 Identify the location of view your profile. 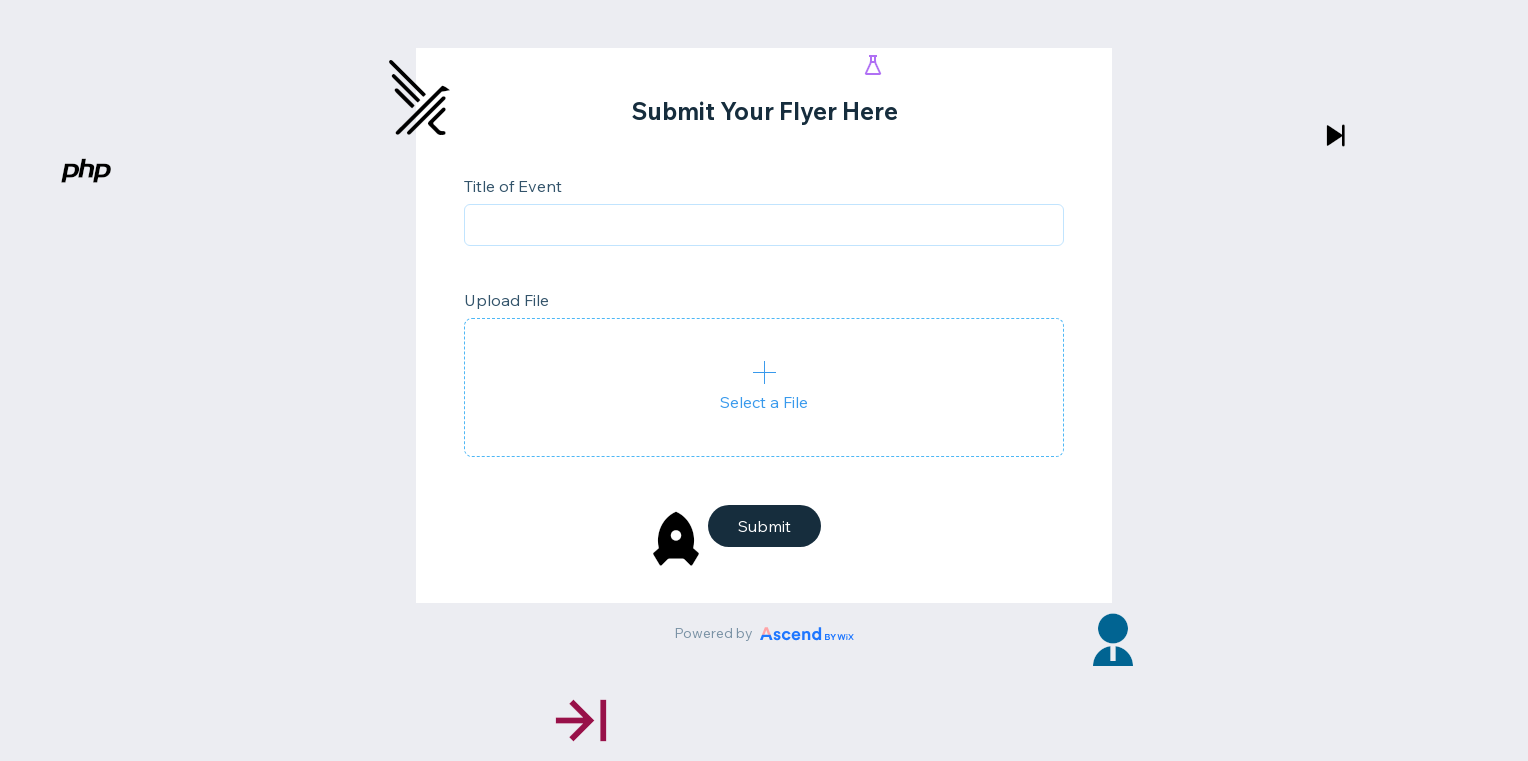
(1113, 641).